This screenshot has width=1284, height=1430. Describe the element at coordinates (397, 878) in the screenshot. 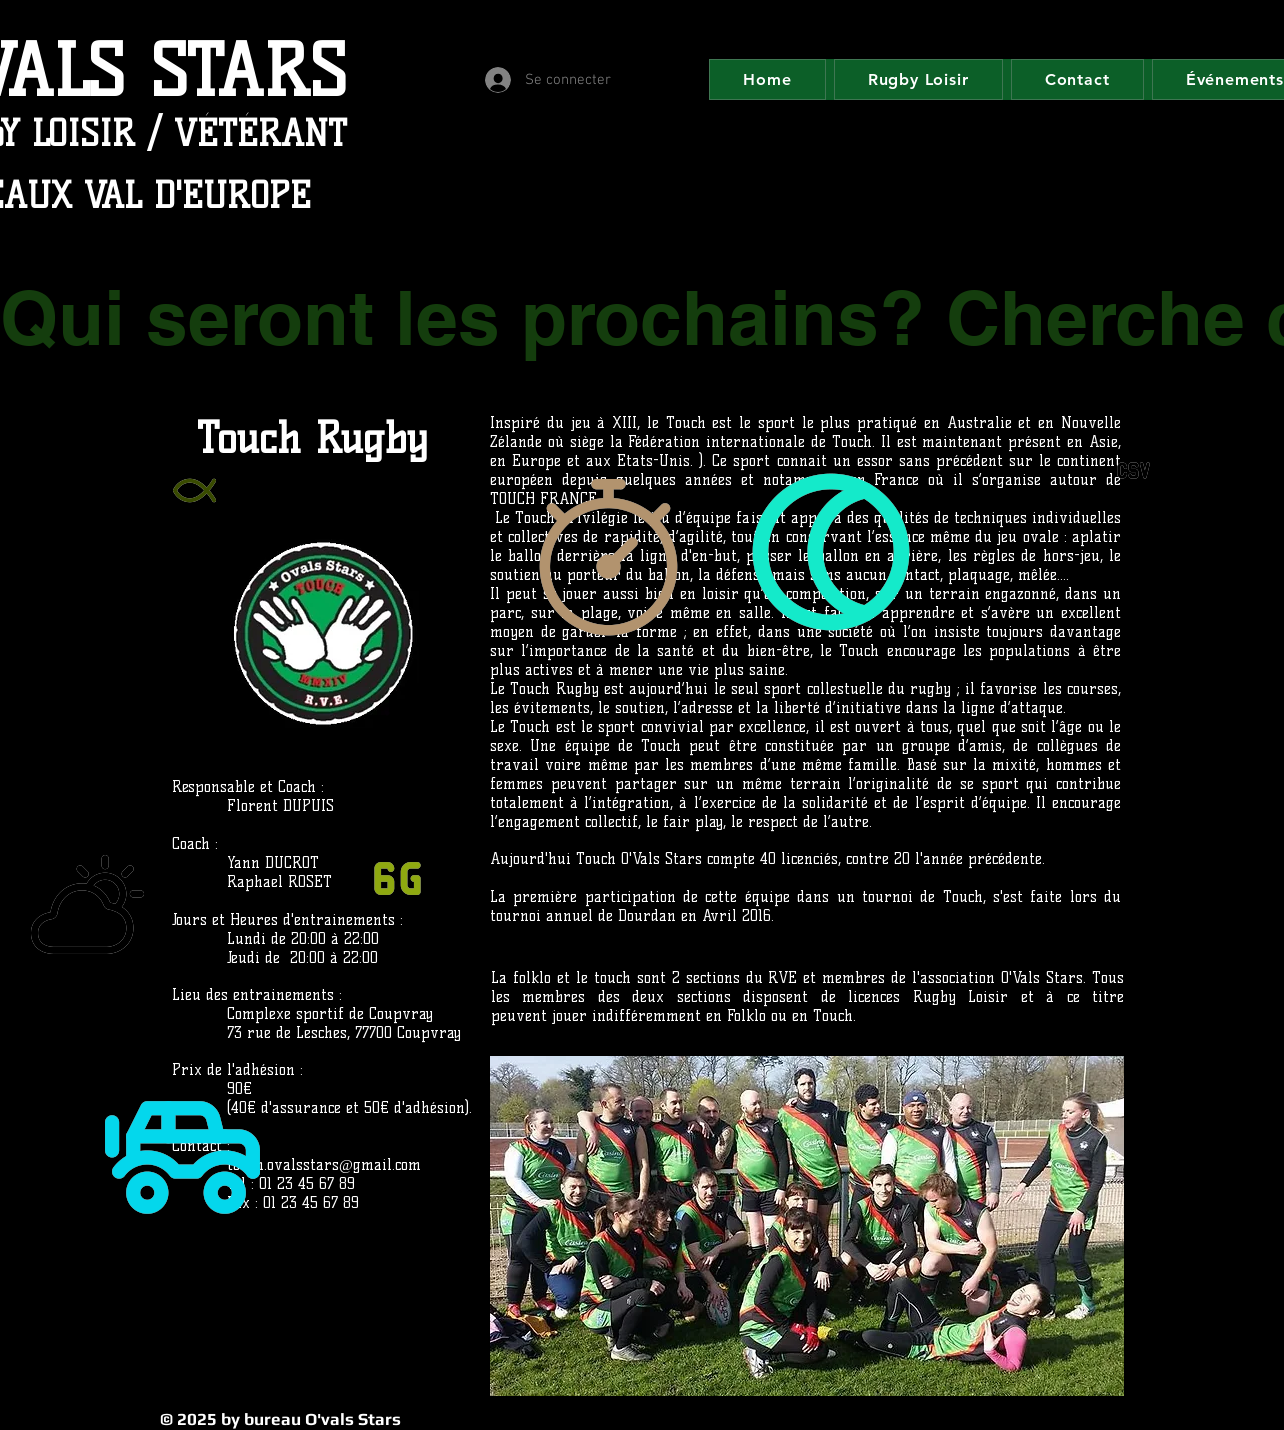

I see `indicates 6G network connectivity status` at that location.